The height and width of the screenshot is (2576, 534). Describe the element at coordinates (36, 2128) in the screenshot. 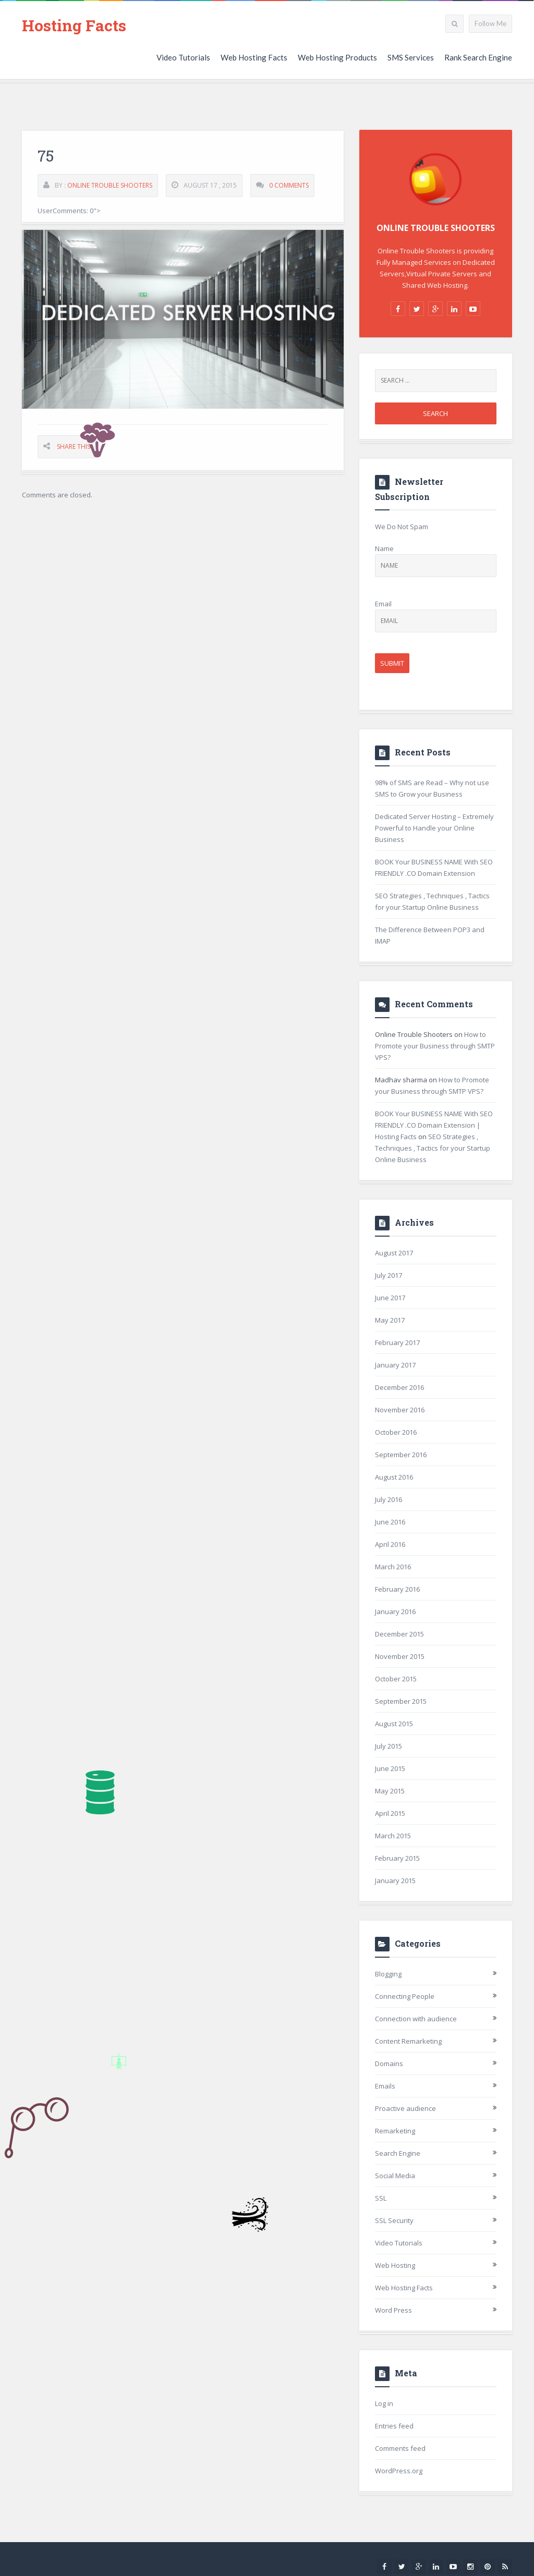

I see `view detailed information or inspect an item` at that location.